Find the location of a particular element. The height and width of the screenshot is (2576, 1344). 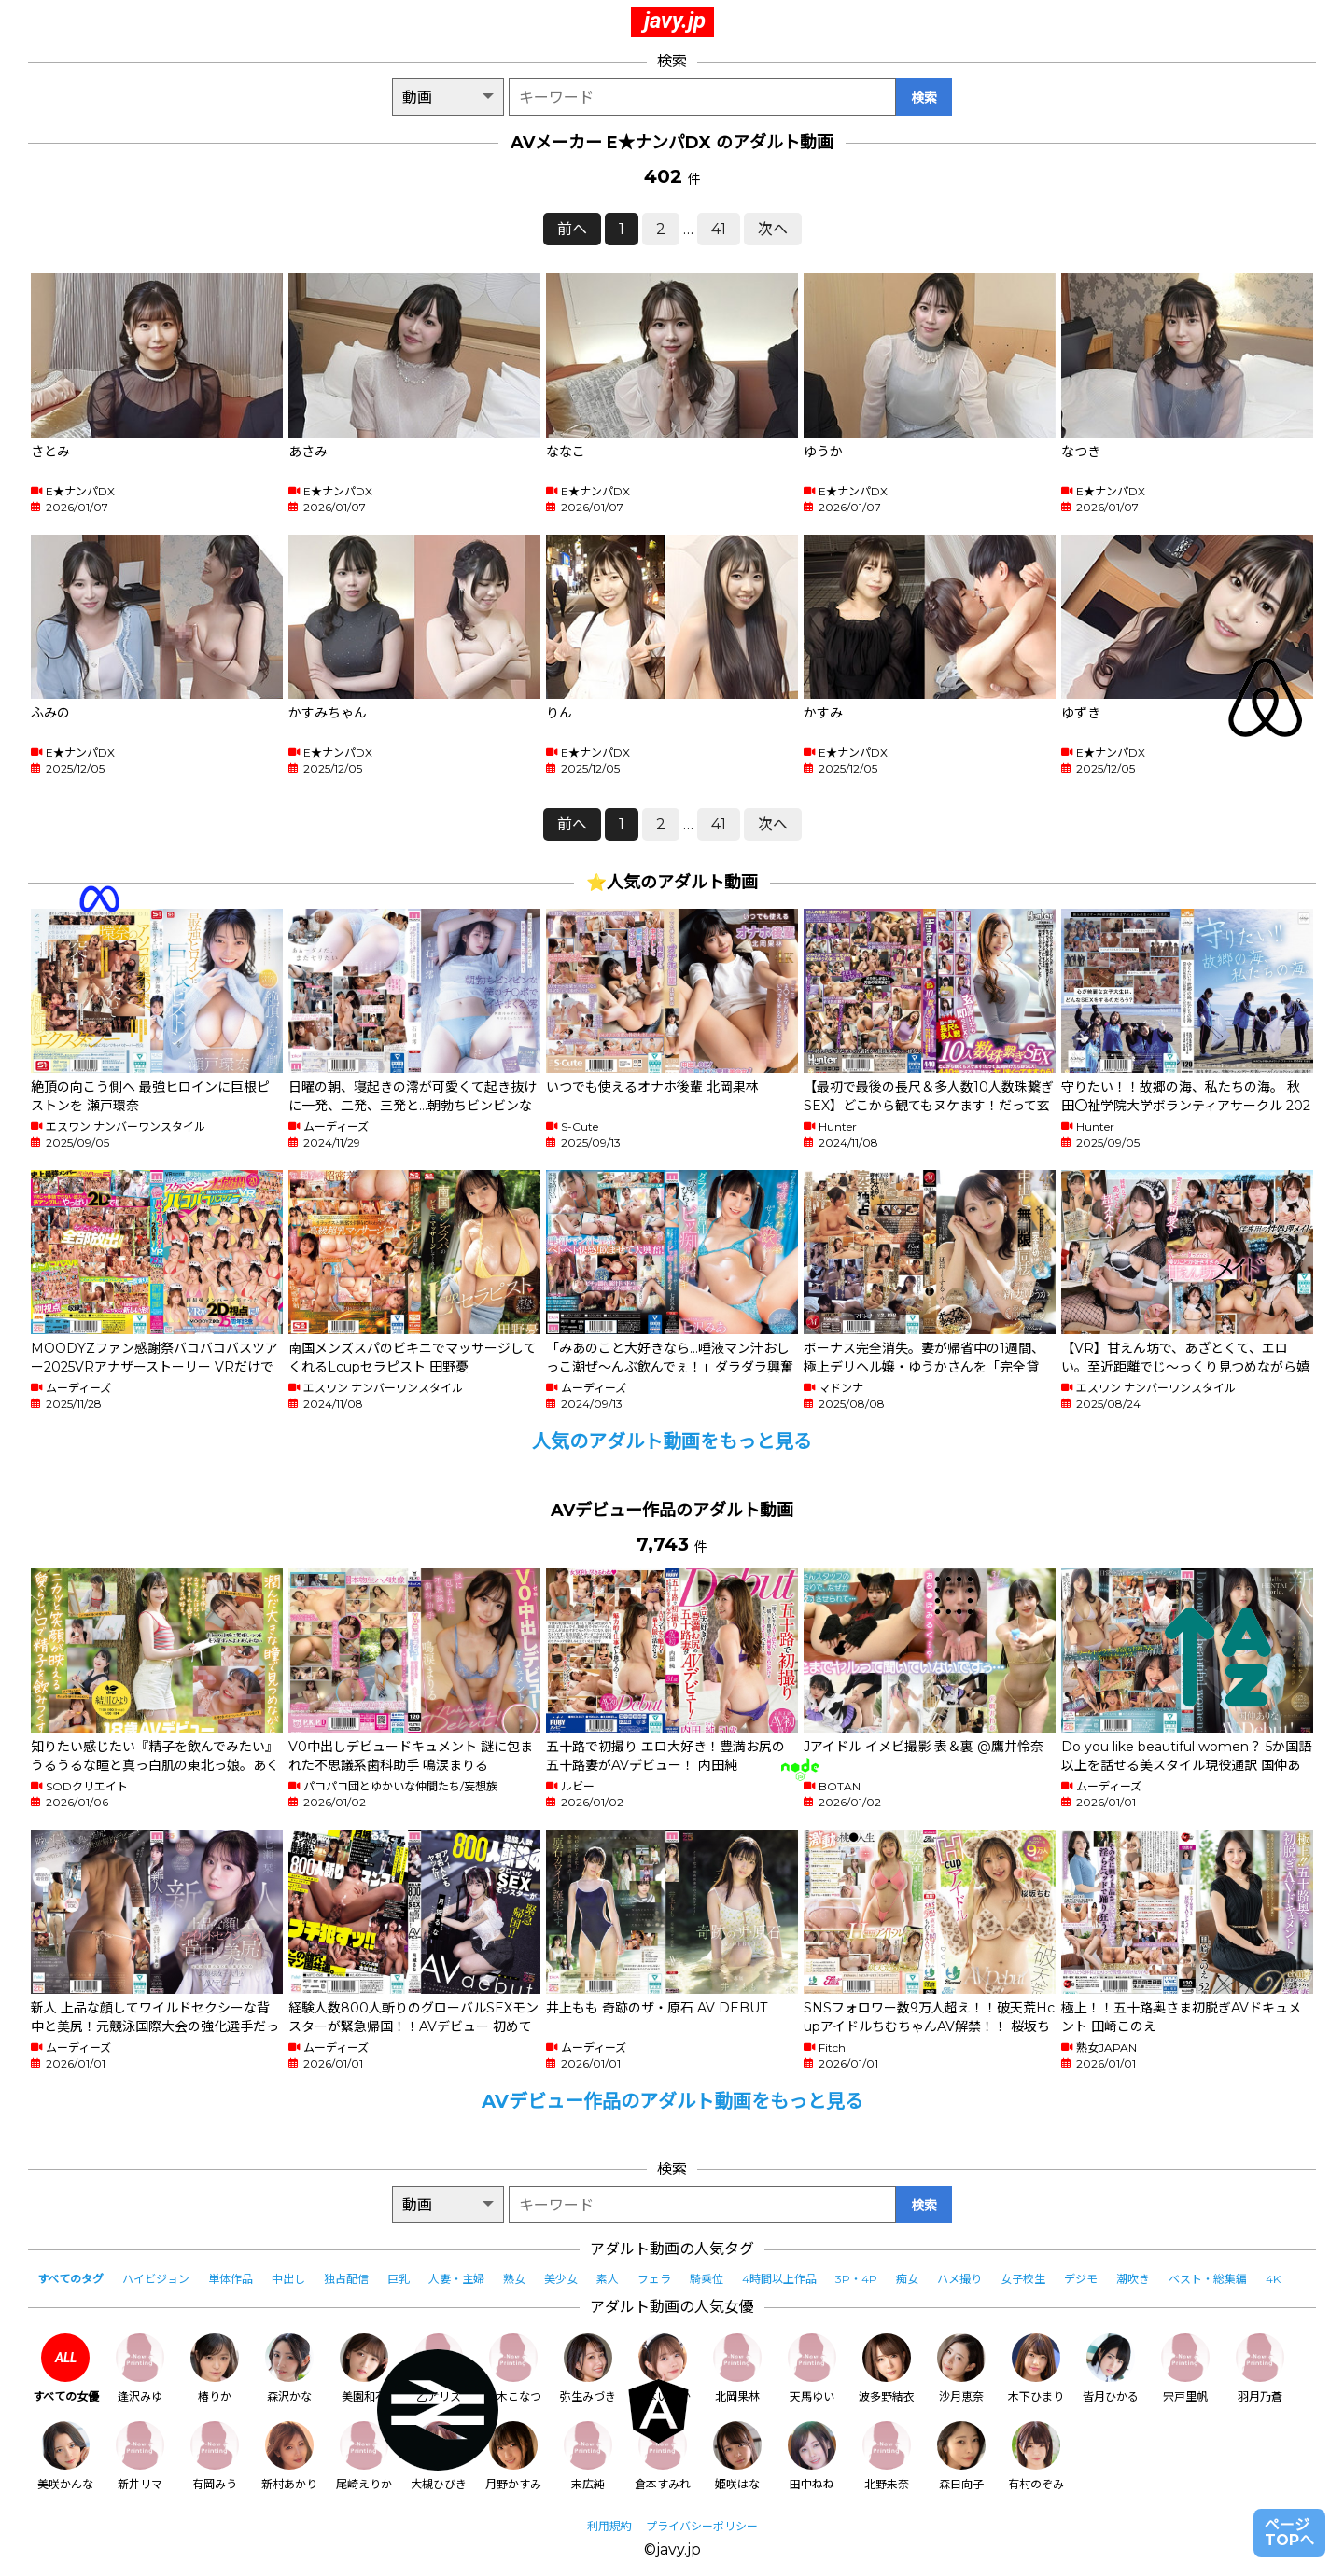

remove all borders from selected cells is located at coordinates (954, 1595).